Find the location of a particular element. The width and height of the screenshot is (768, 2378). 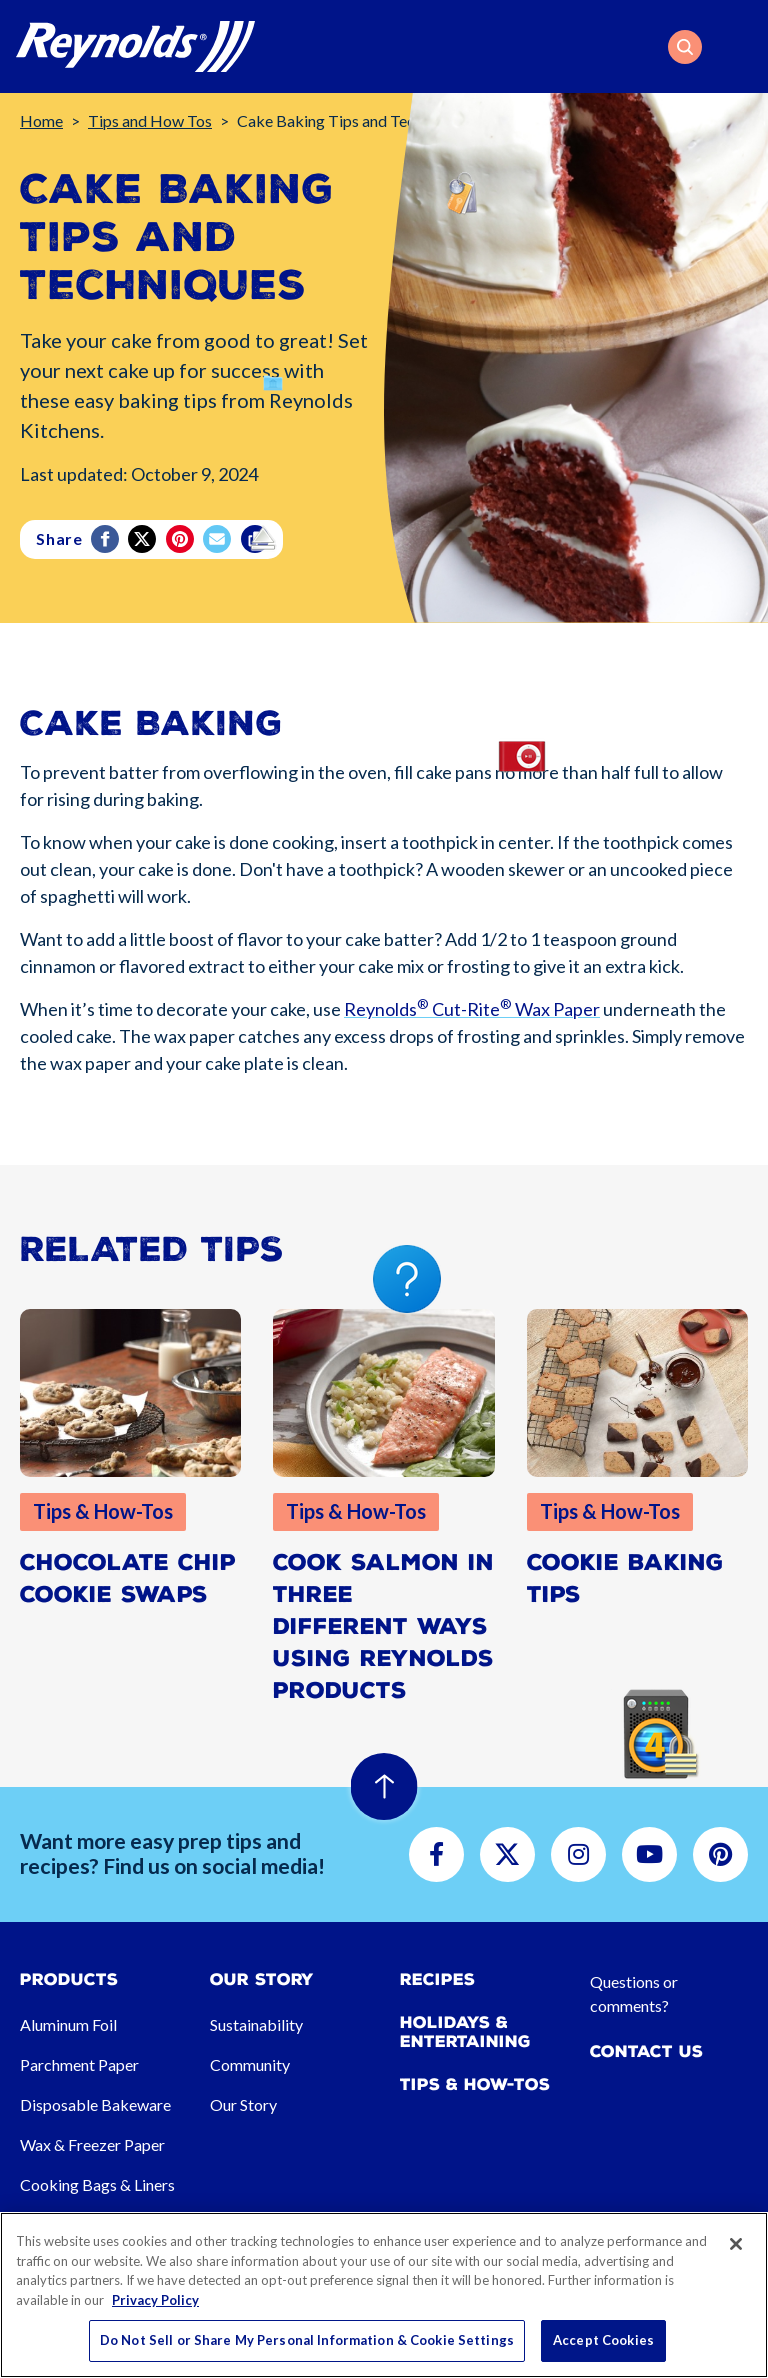

iPod shuffle device indicator is located at coordinates (522, 748).